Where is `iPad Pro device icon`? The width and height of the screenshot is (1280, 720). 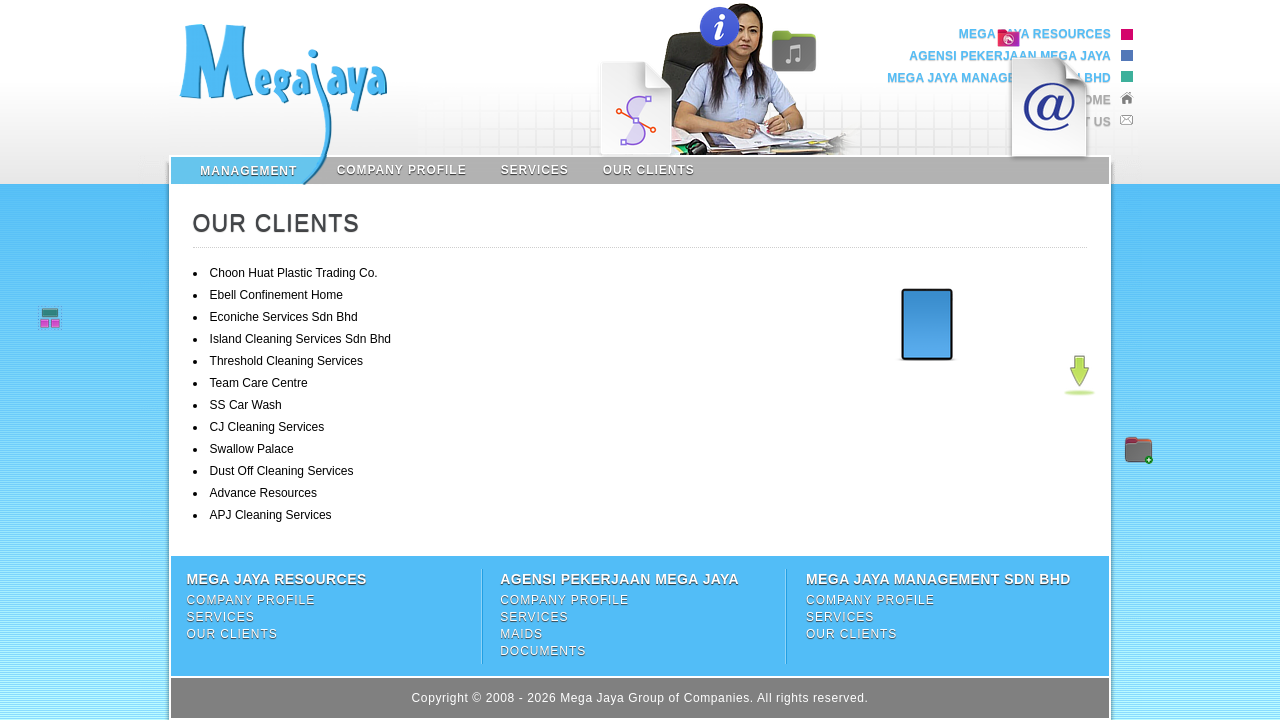
iPad Pro device icon is located at coordinates (927, 325).